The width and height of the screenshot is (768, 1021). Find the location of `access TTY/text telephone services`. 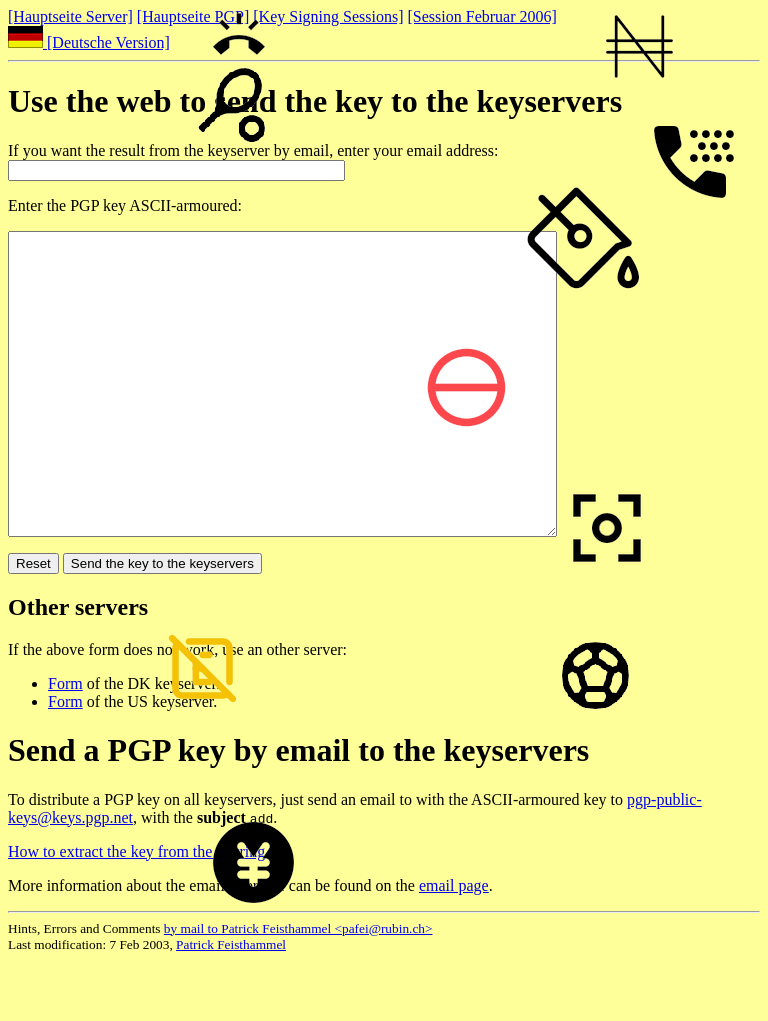

access TTY/text telephone services is located at coordinates (694, 162).